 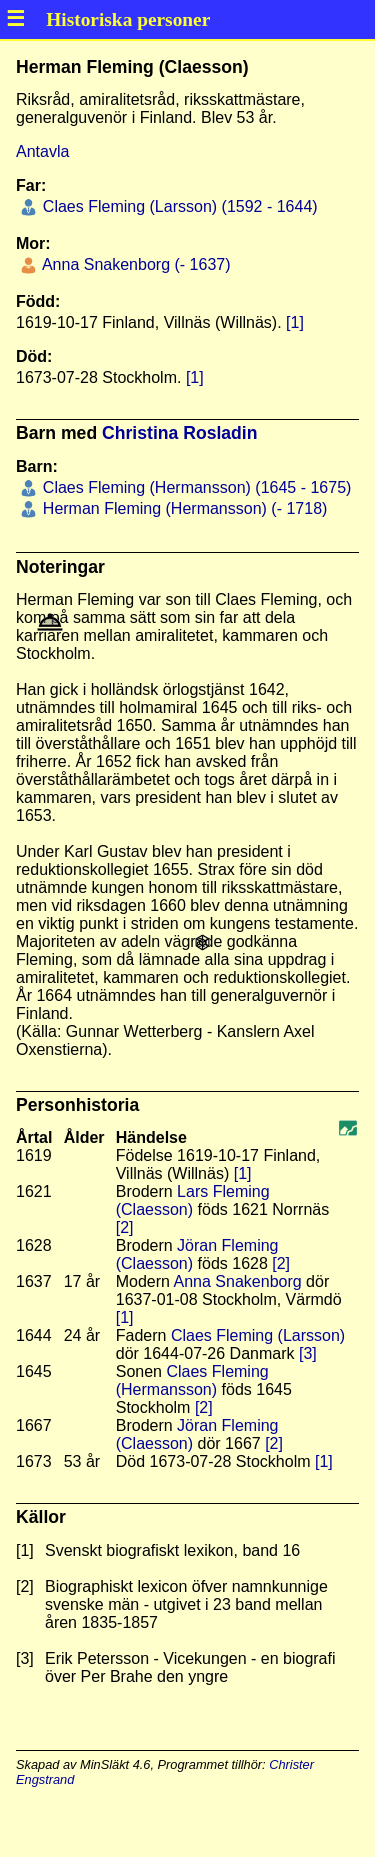 What do you see at coordinates (50, 622) in the screenshot?
I see `request room service or hotel amenities` at bounding box center [50, 622].